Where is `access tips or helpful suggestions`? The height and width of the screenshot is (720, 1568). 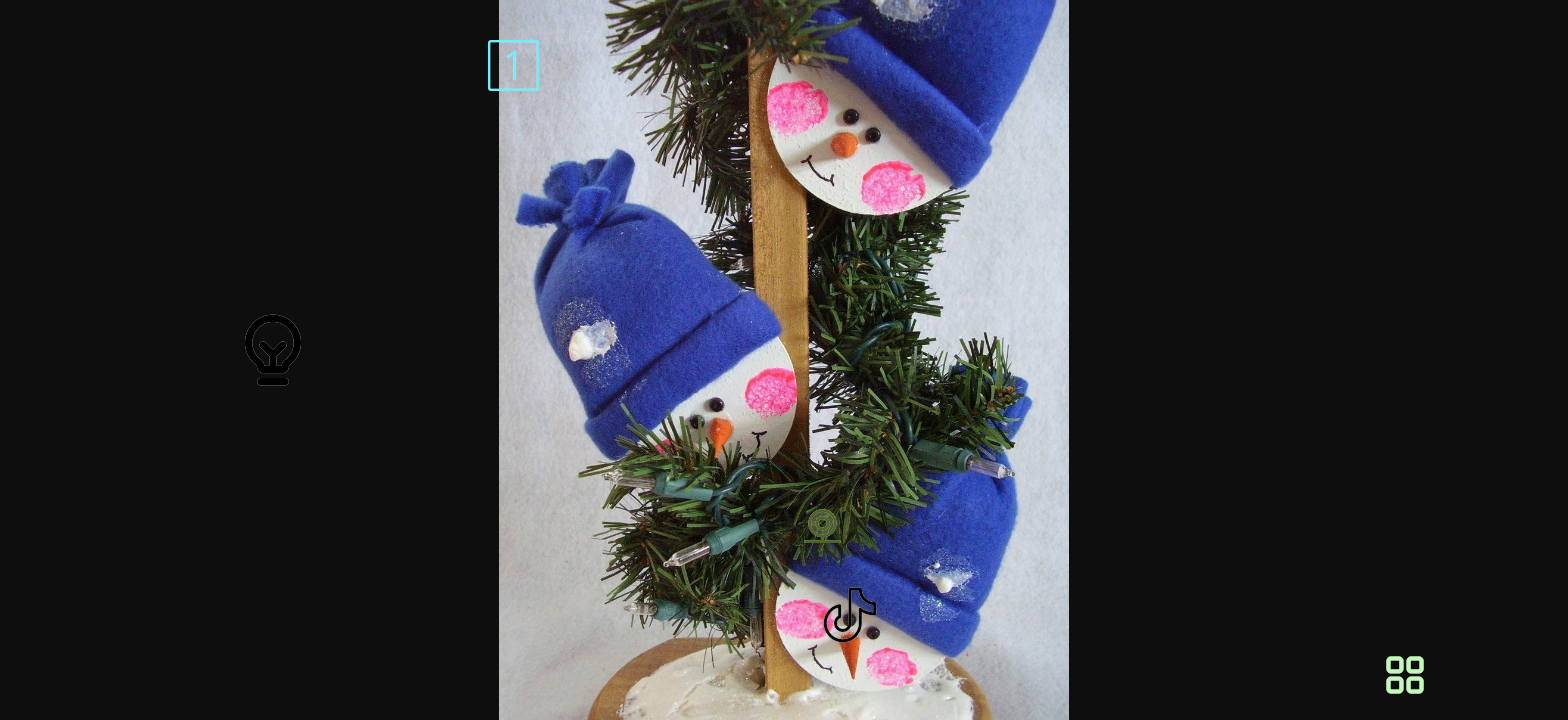
access tips or helpful suggestions is located at coordinates (273, 350).